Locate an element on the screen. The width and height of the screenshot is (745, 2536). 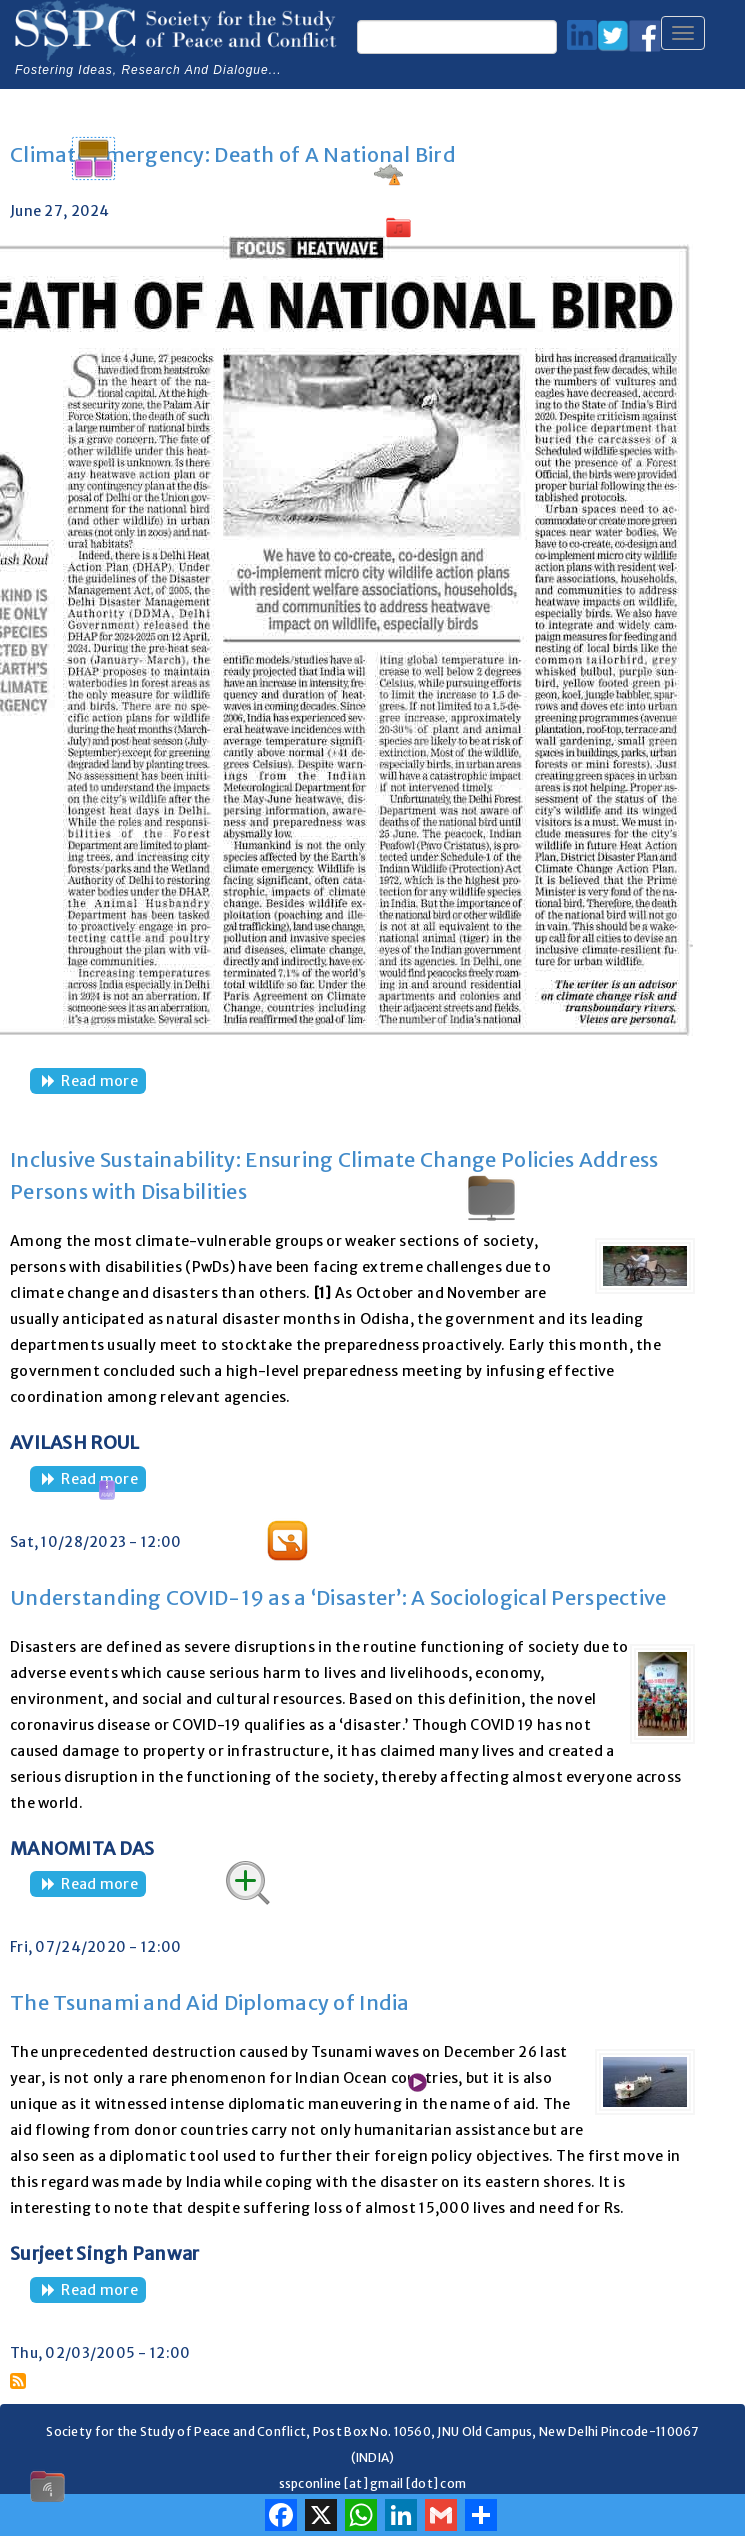
zoom in on content or image is located at coordinates (248, 1883).